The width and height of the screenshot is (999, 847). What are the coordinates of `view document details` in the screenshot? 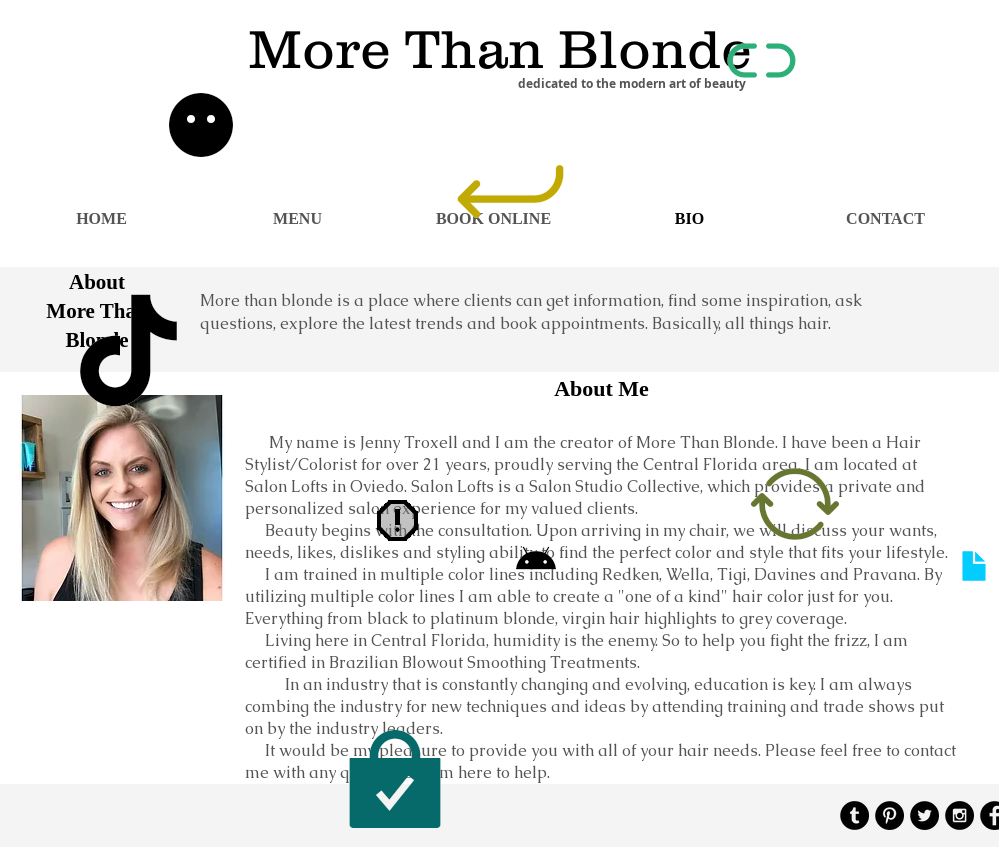 It's located at (974, 566).